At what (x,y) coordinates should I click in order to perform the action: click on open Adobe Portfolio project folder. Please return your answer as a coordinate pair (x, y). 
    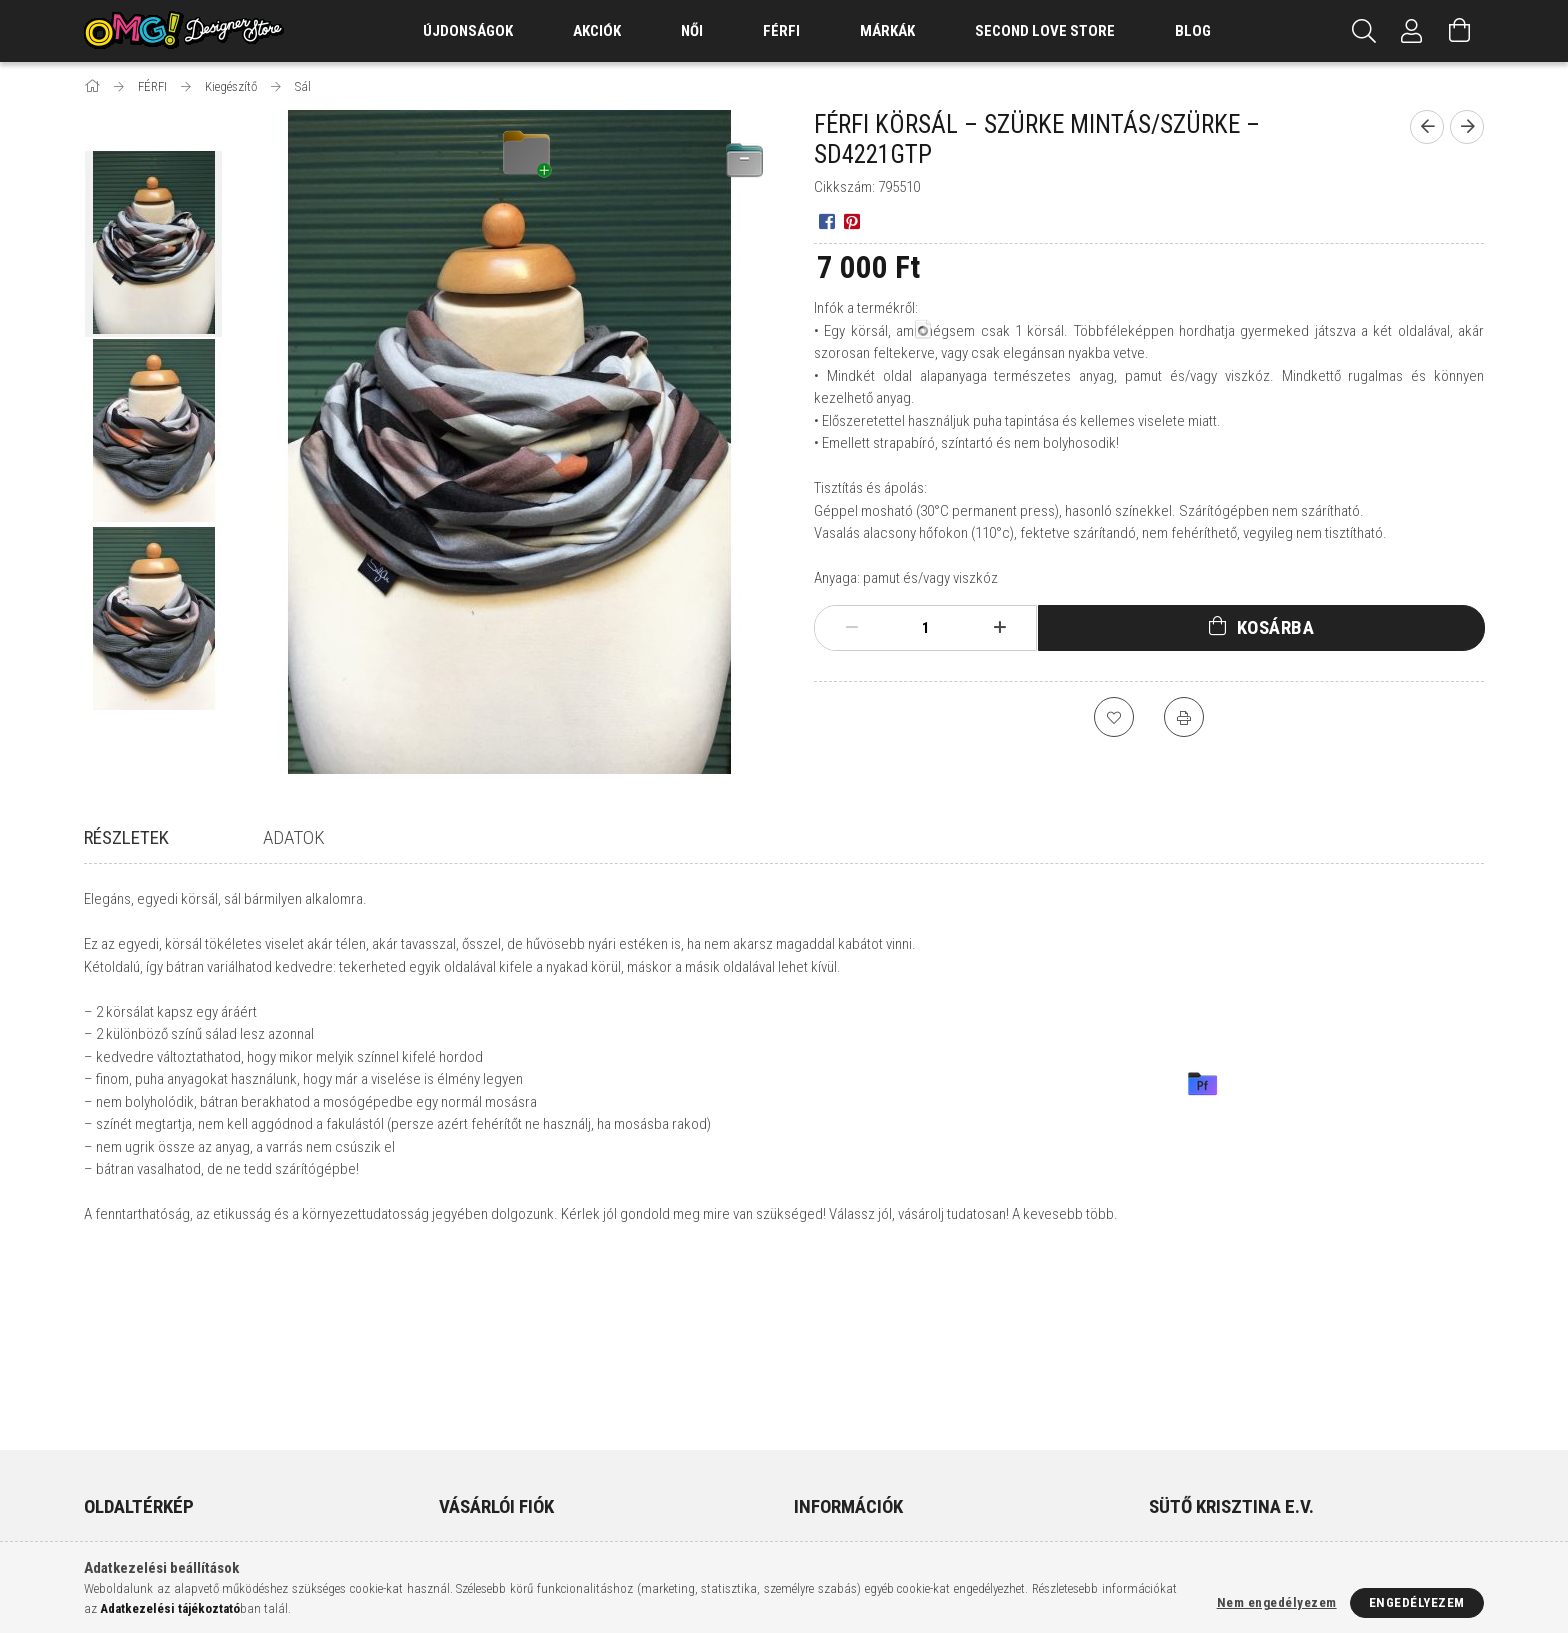
    Looking at the image, I should click on (1202, 1084).